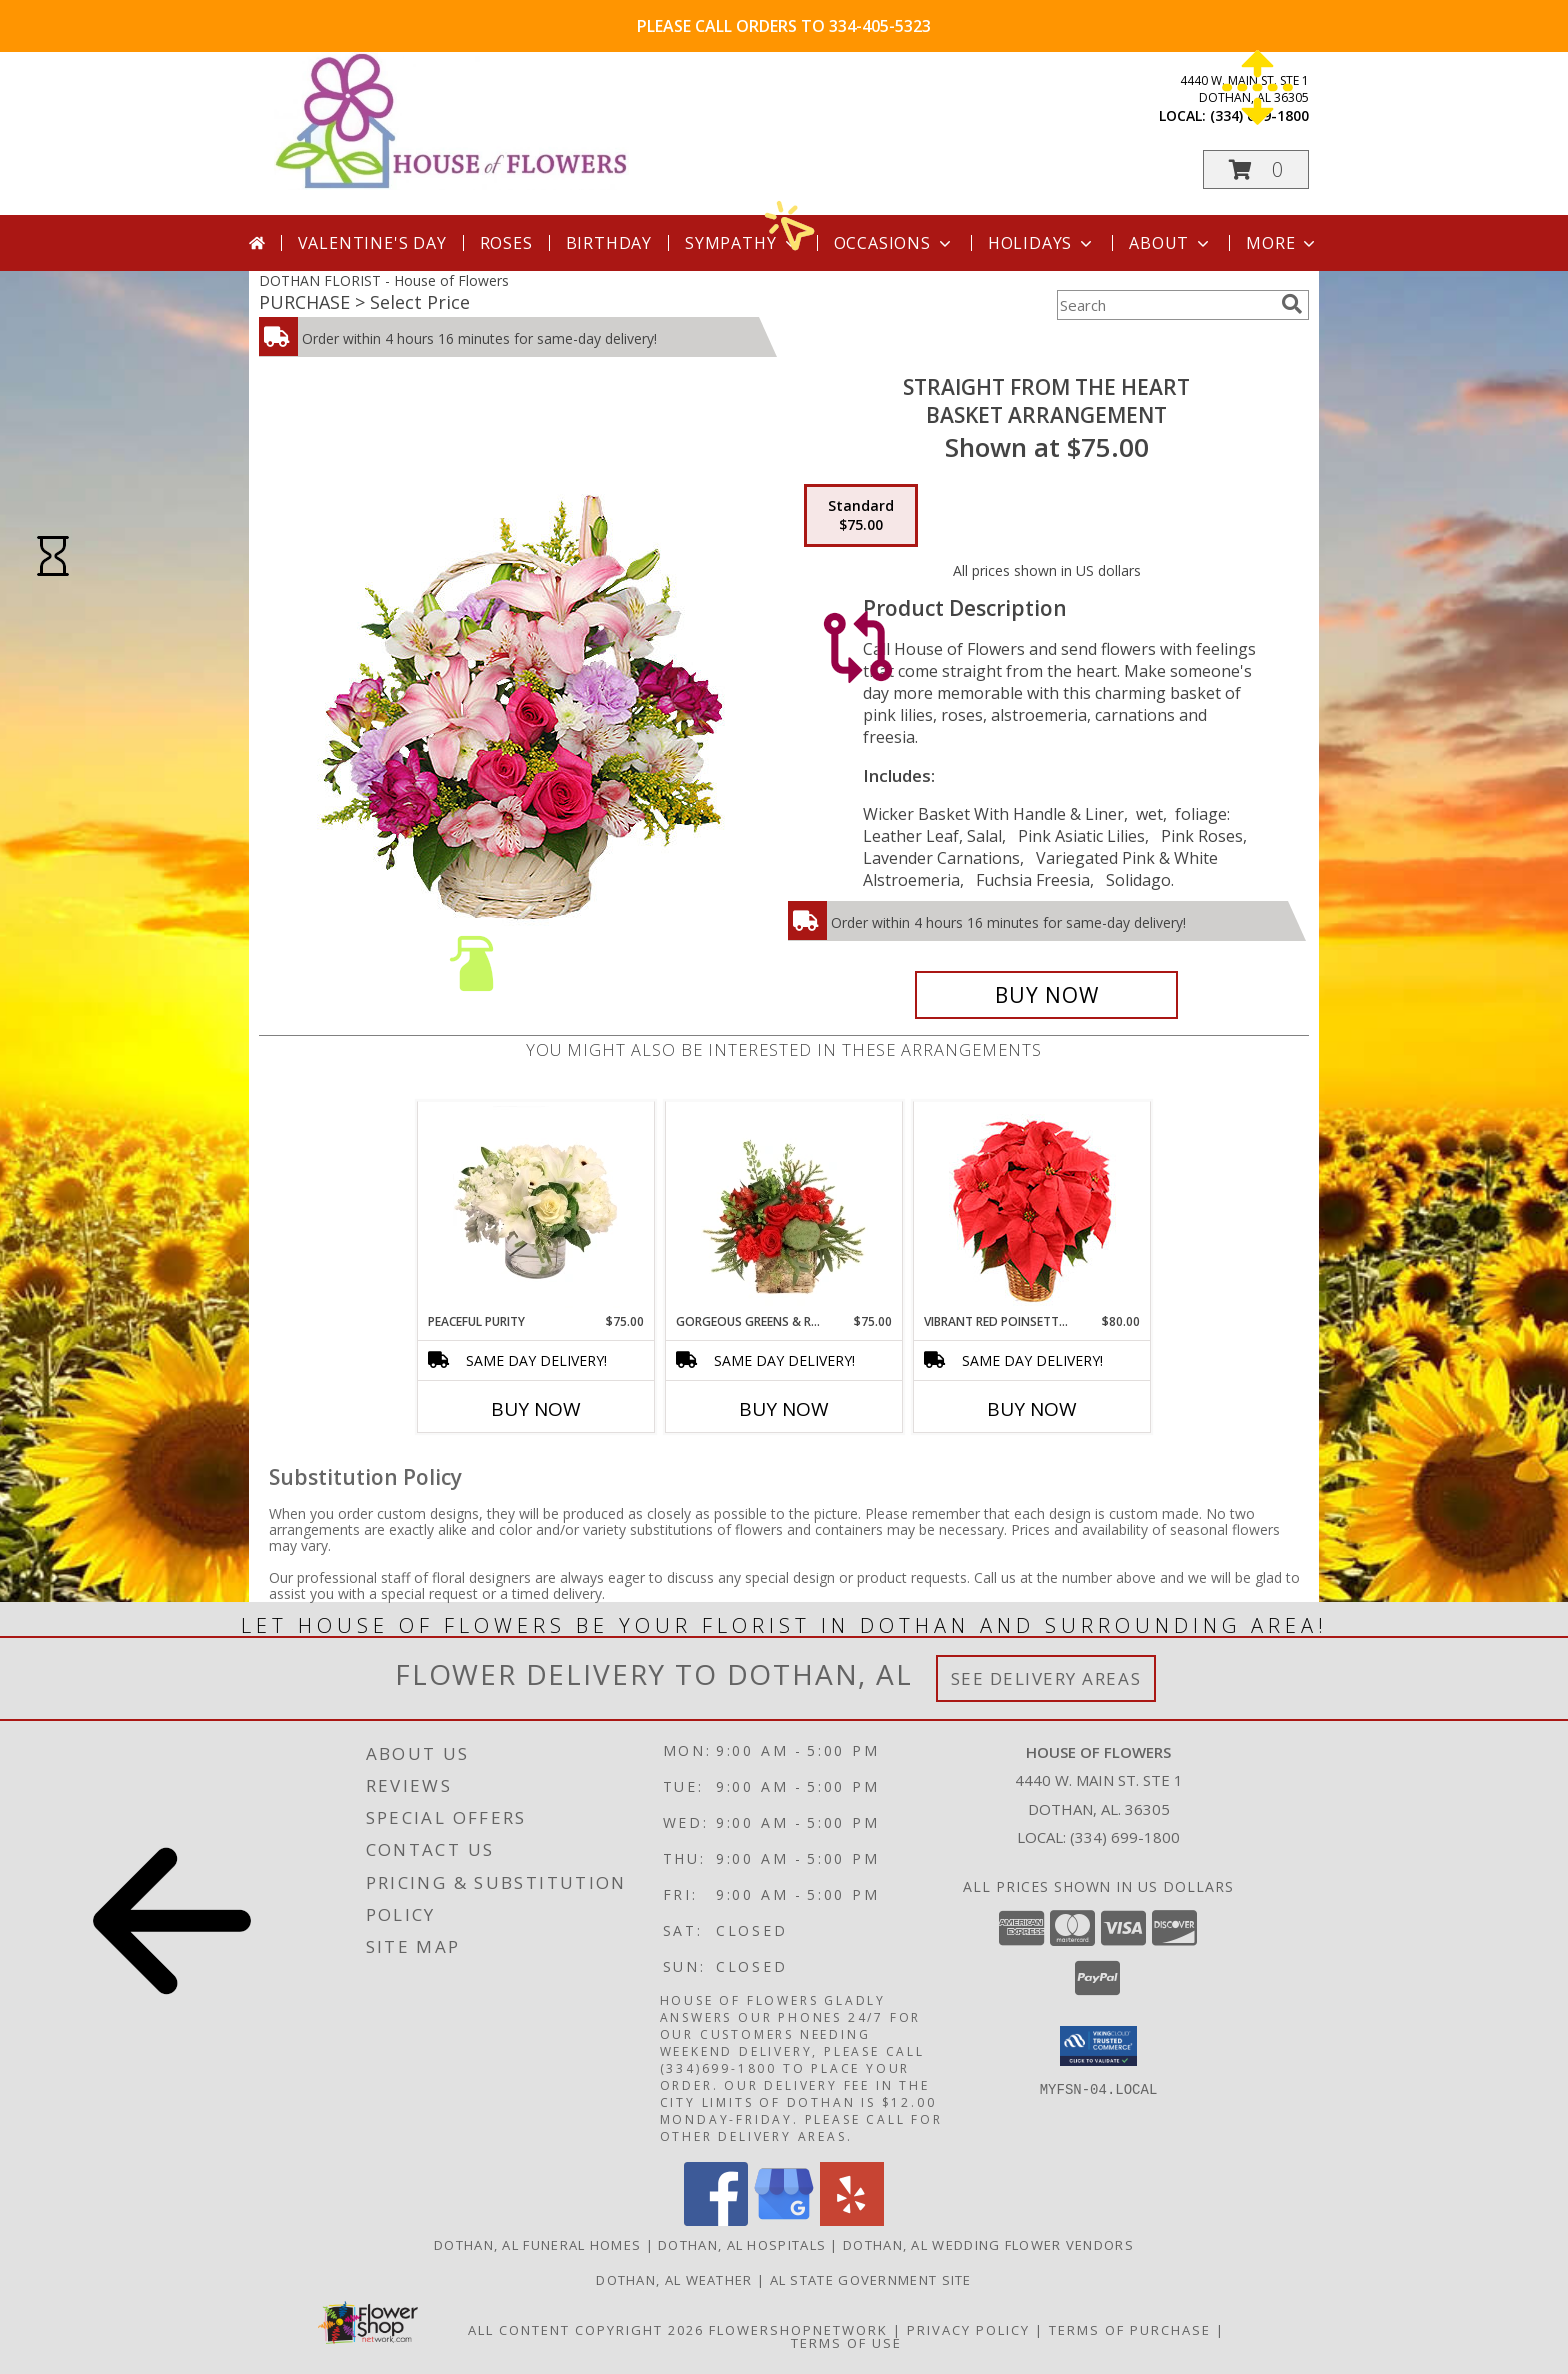 Image resolution: width=1568 pixels, height=2374 pixels. I want to click on expand collapsed content, so click(1257, 87).